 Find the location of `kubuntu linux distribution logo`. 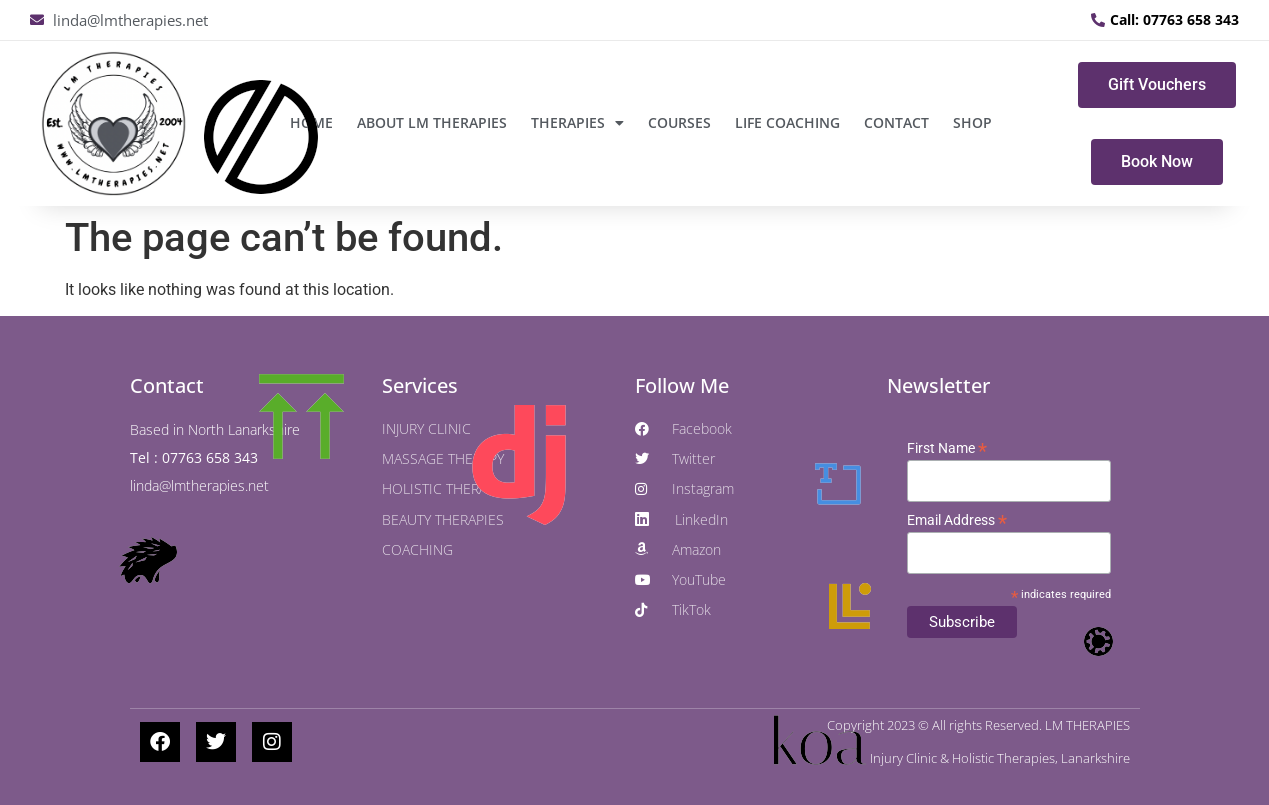

kubuntu linux distribution logo is located at coordinates (1098, 641).